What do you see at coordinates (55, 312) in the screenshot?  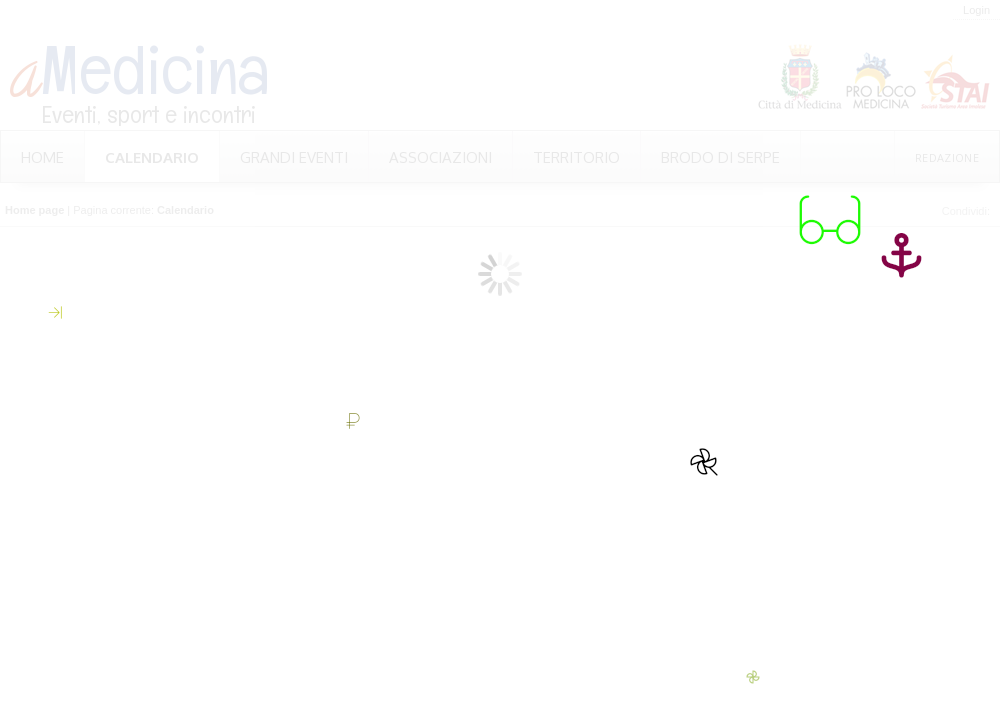 I see `go to end or last item` at bounding box center [55, 312].